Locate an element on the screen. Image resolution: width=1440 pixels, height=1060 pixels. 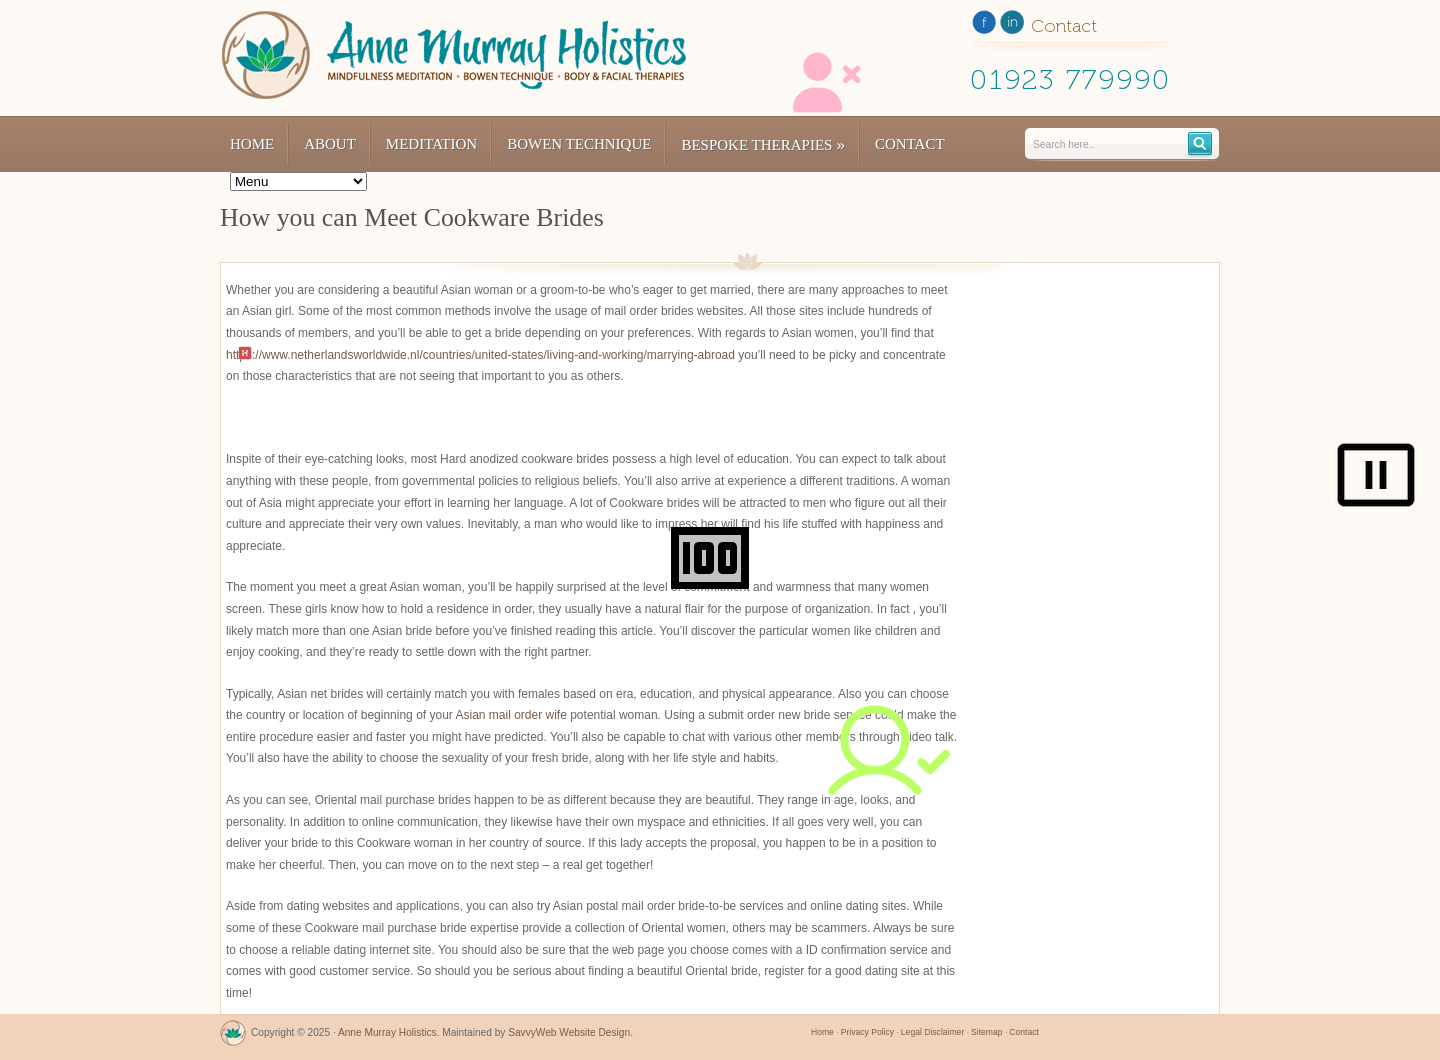
remove a user from the list is located at coordinates (825, 82).